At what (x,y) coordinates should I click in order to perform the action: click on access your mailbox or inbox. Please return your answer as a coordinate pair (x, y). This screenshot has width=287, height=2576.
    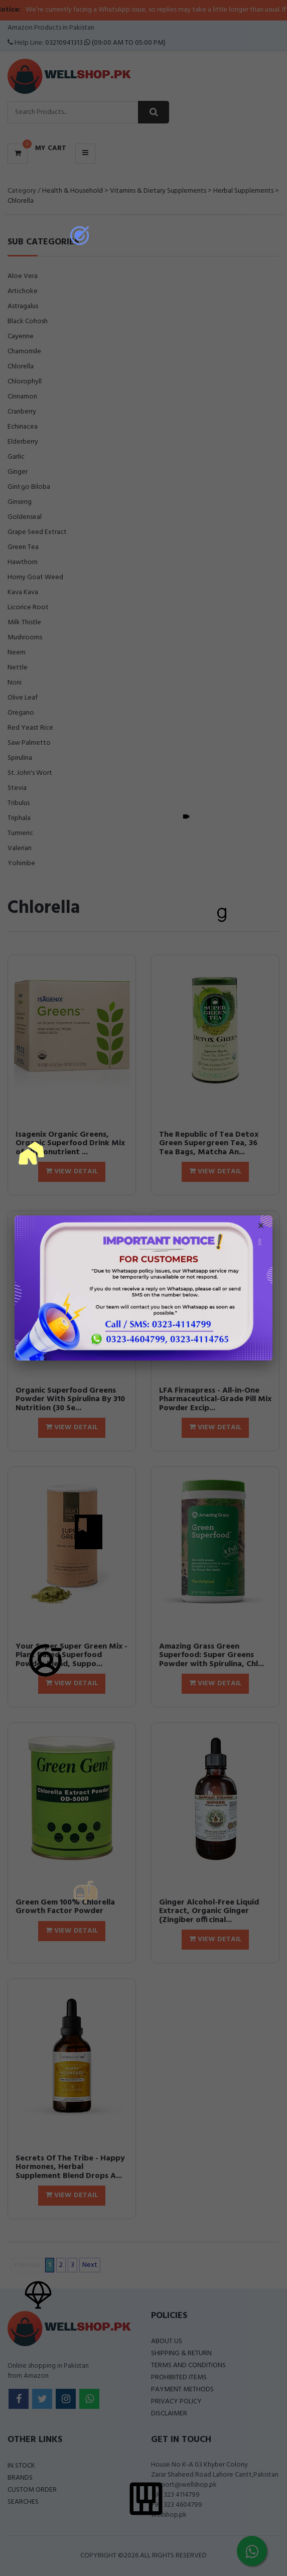
    Looking at the image, I should click on (85, 1892).